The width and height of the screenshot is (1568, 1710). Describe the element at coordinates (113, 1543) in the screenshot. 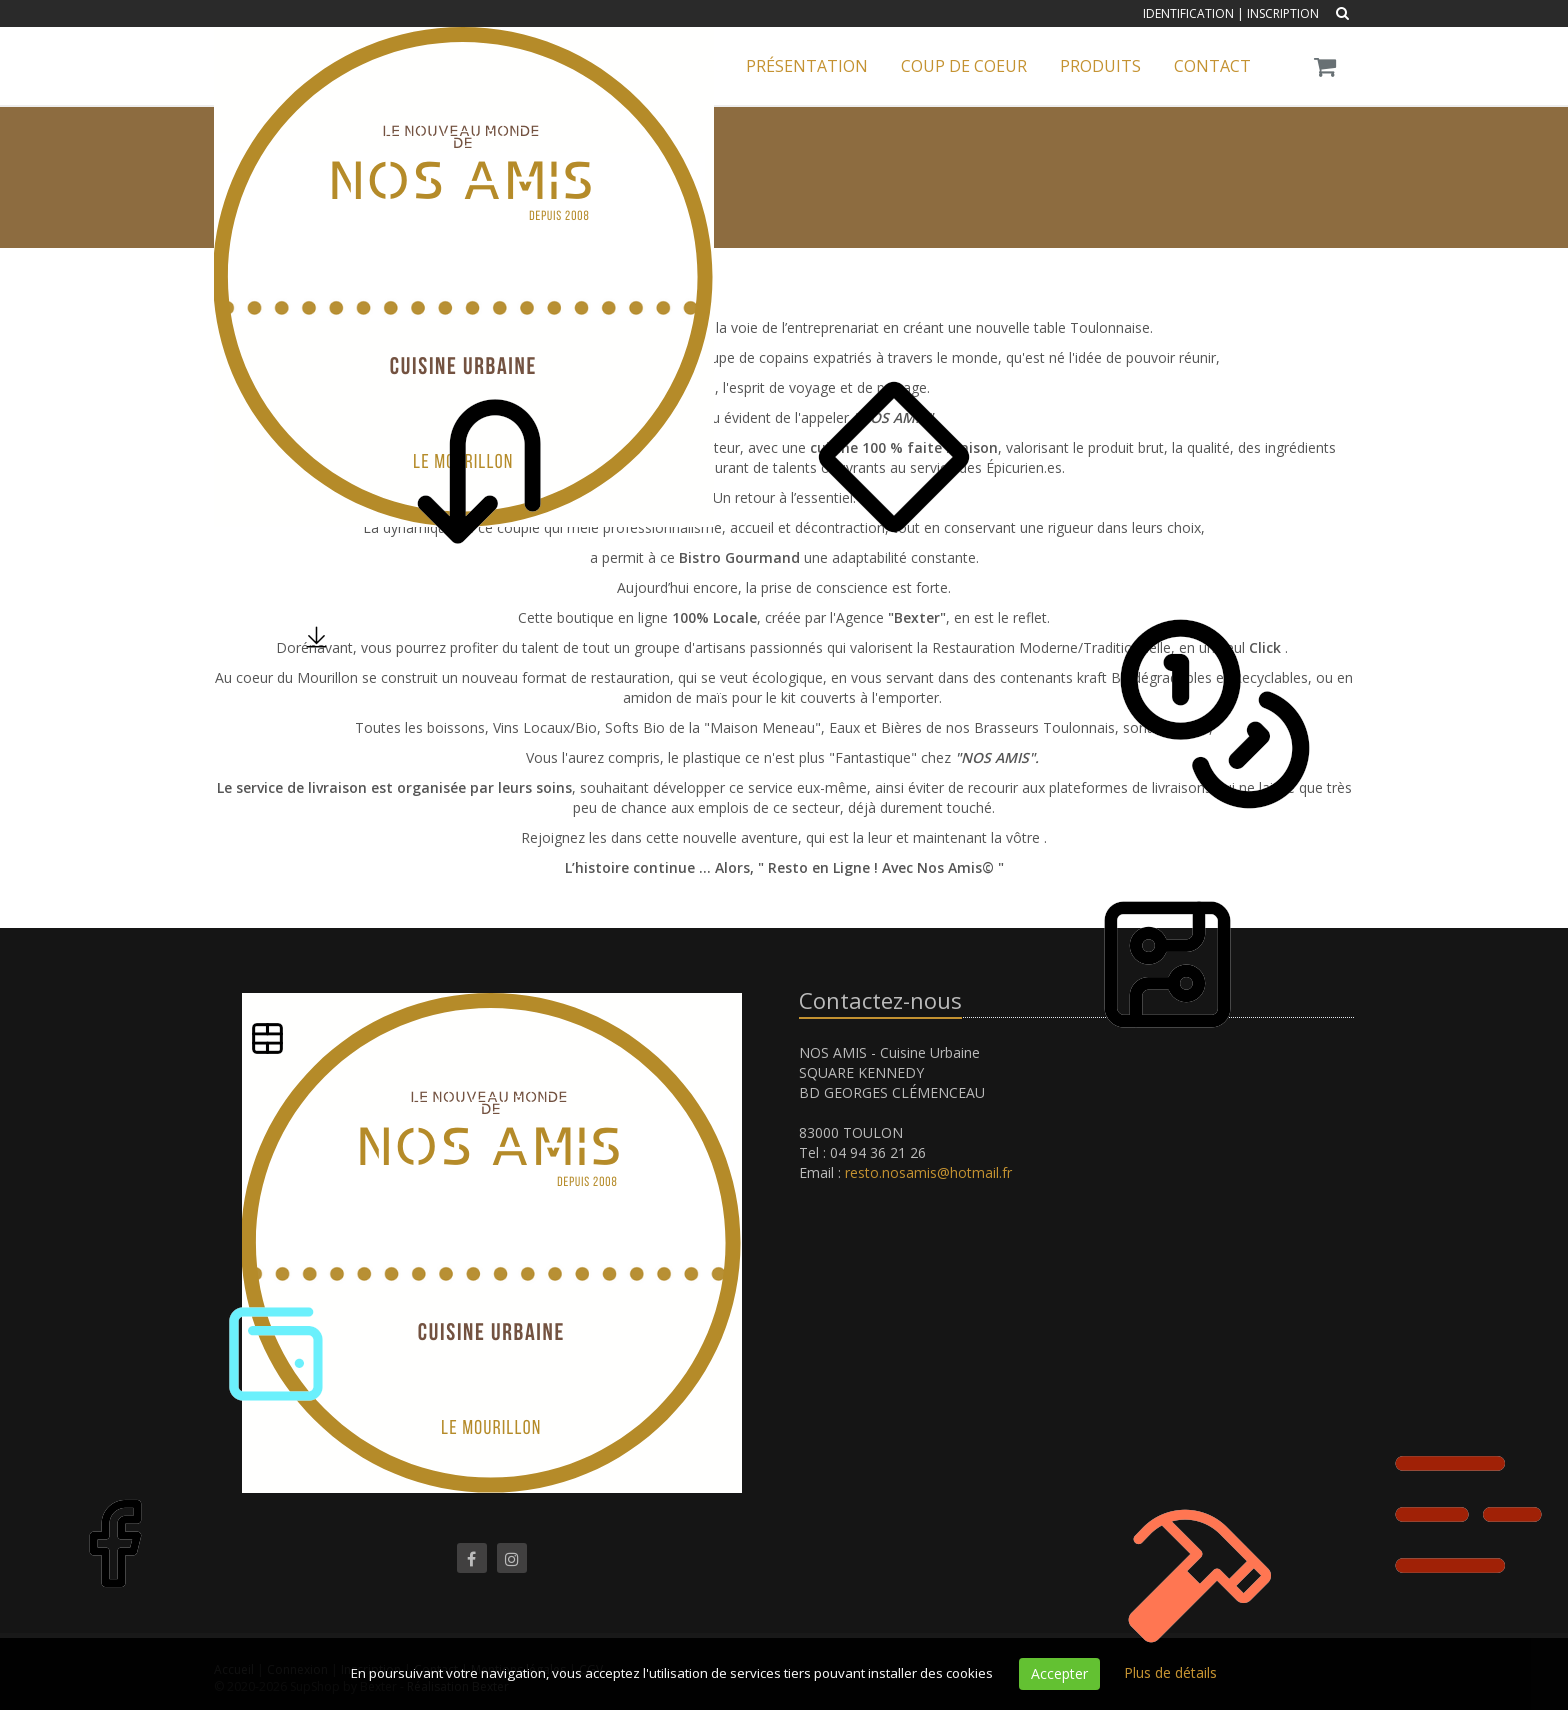

I see `open Facebook app` at that location.